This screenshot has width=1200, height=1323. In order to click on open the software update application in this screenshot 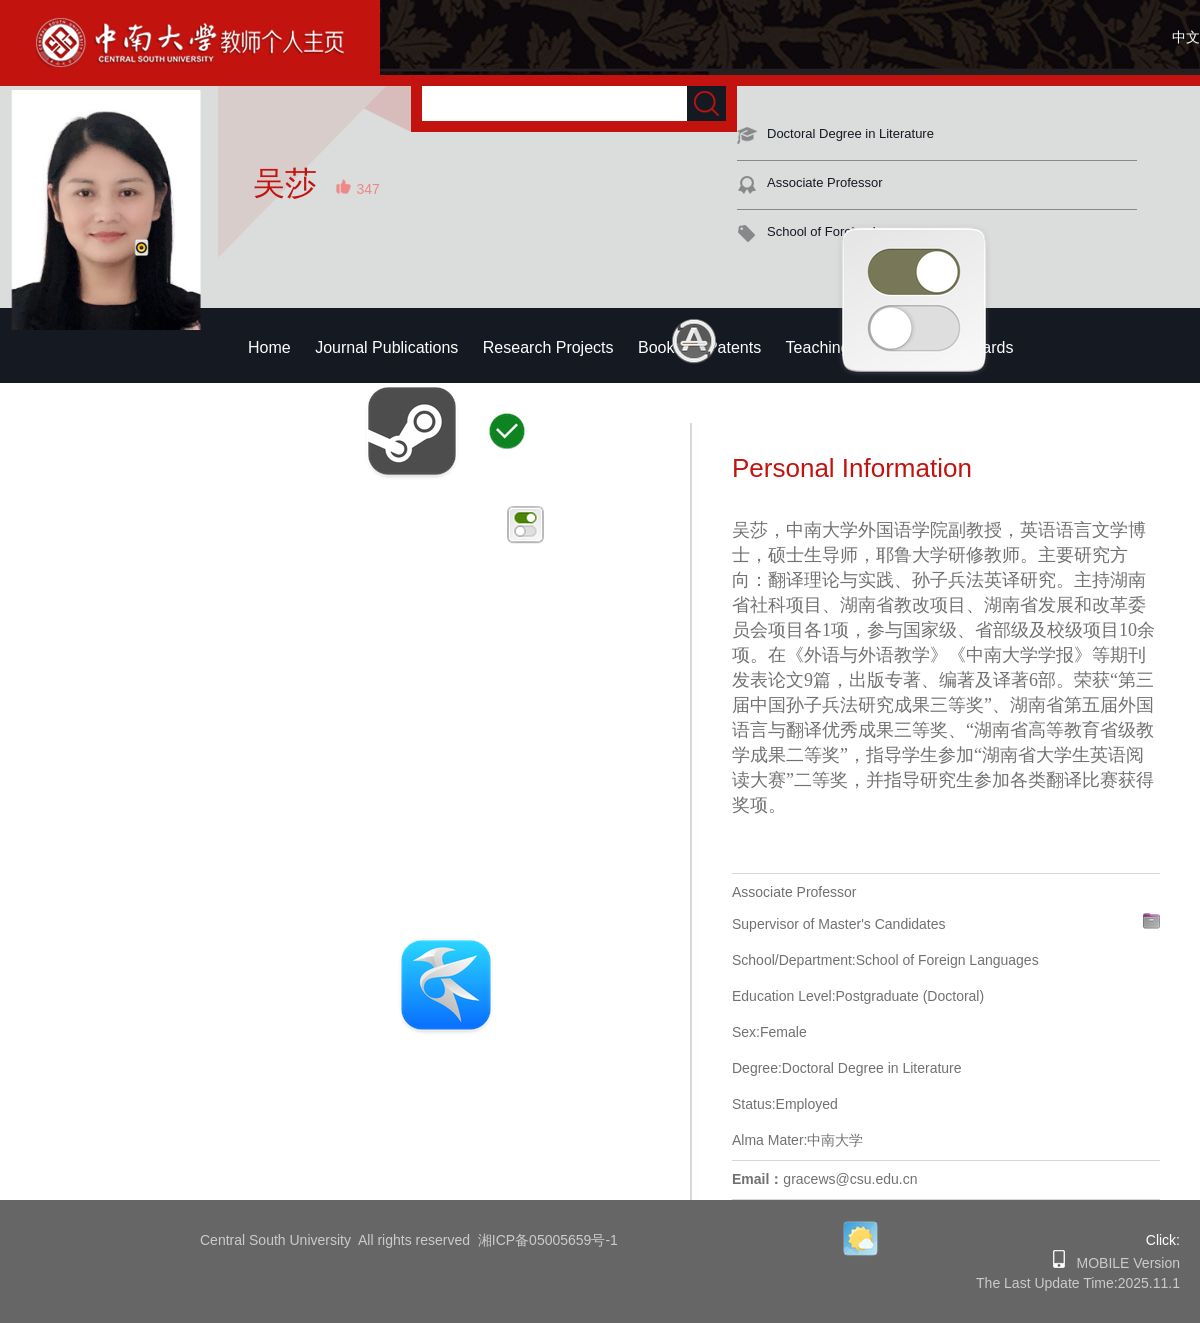, I will do `click(694, 341)`.